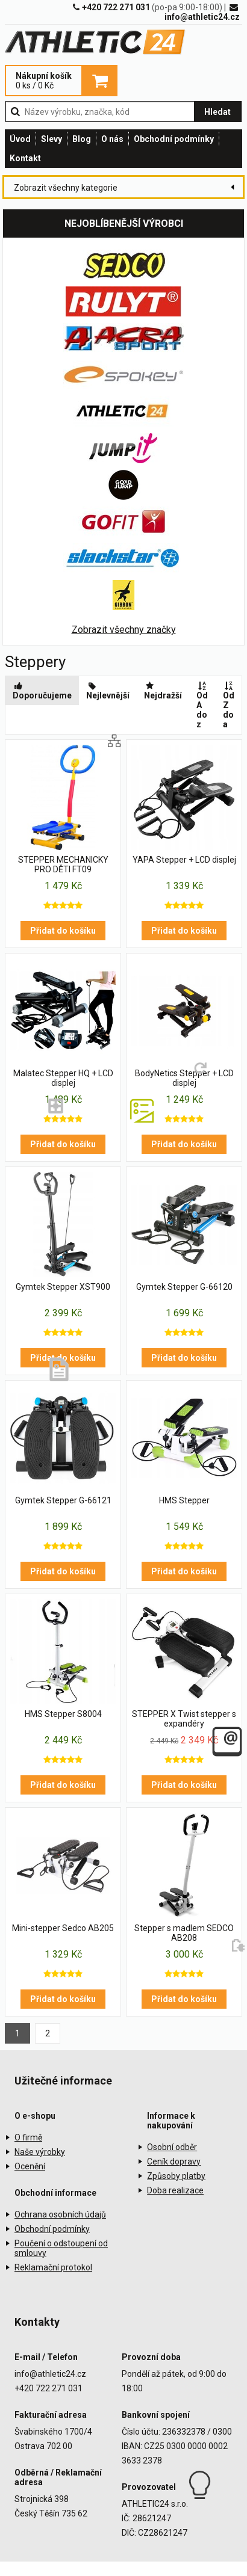  I want to click on access keyboard and input settings, so click(227, 1742).